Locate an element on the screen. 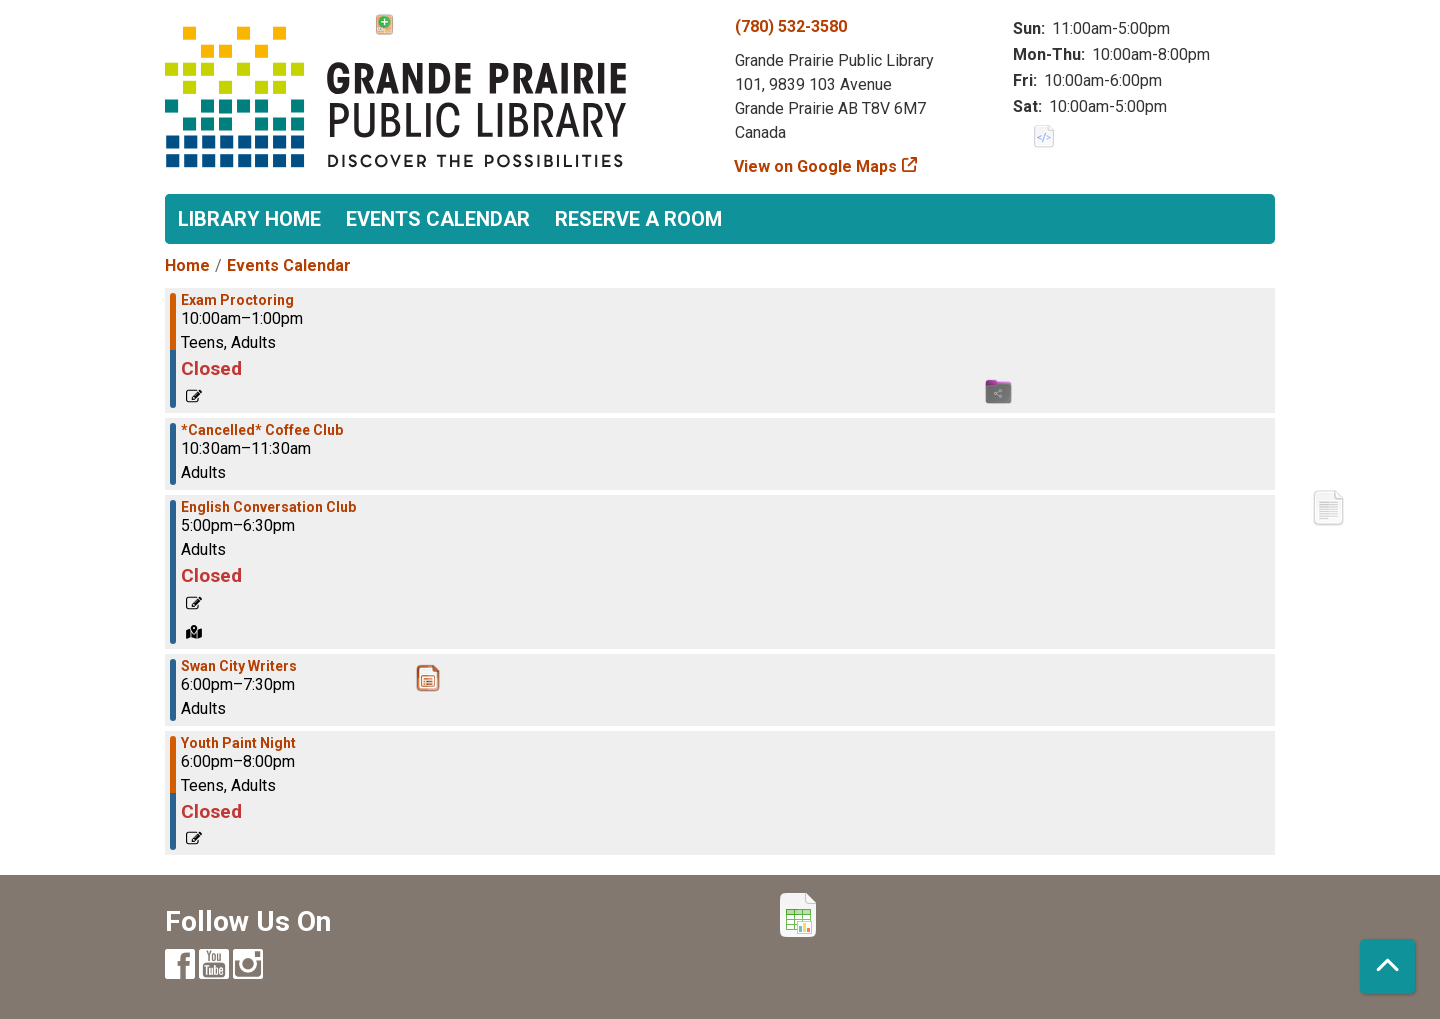  access your public shared folder is located at coordinates (998, 391).